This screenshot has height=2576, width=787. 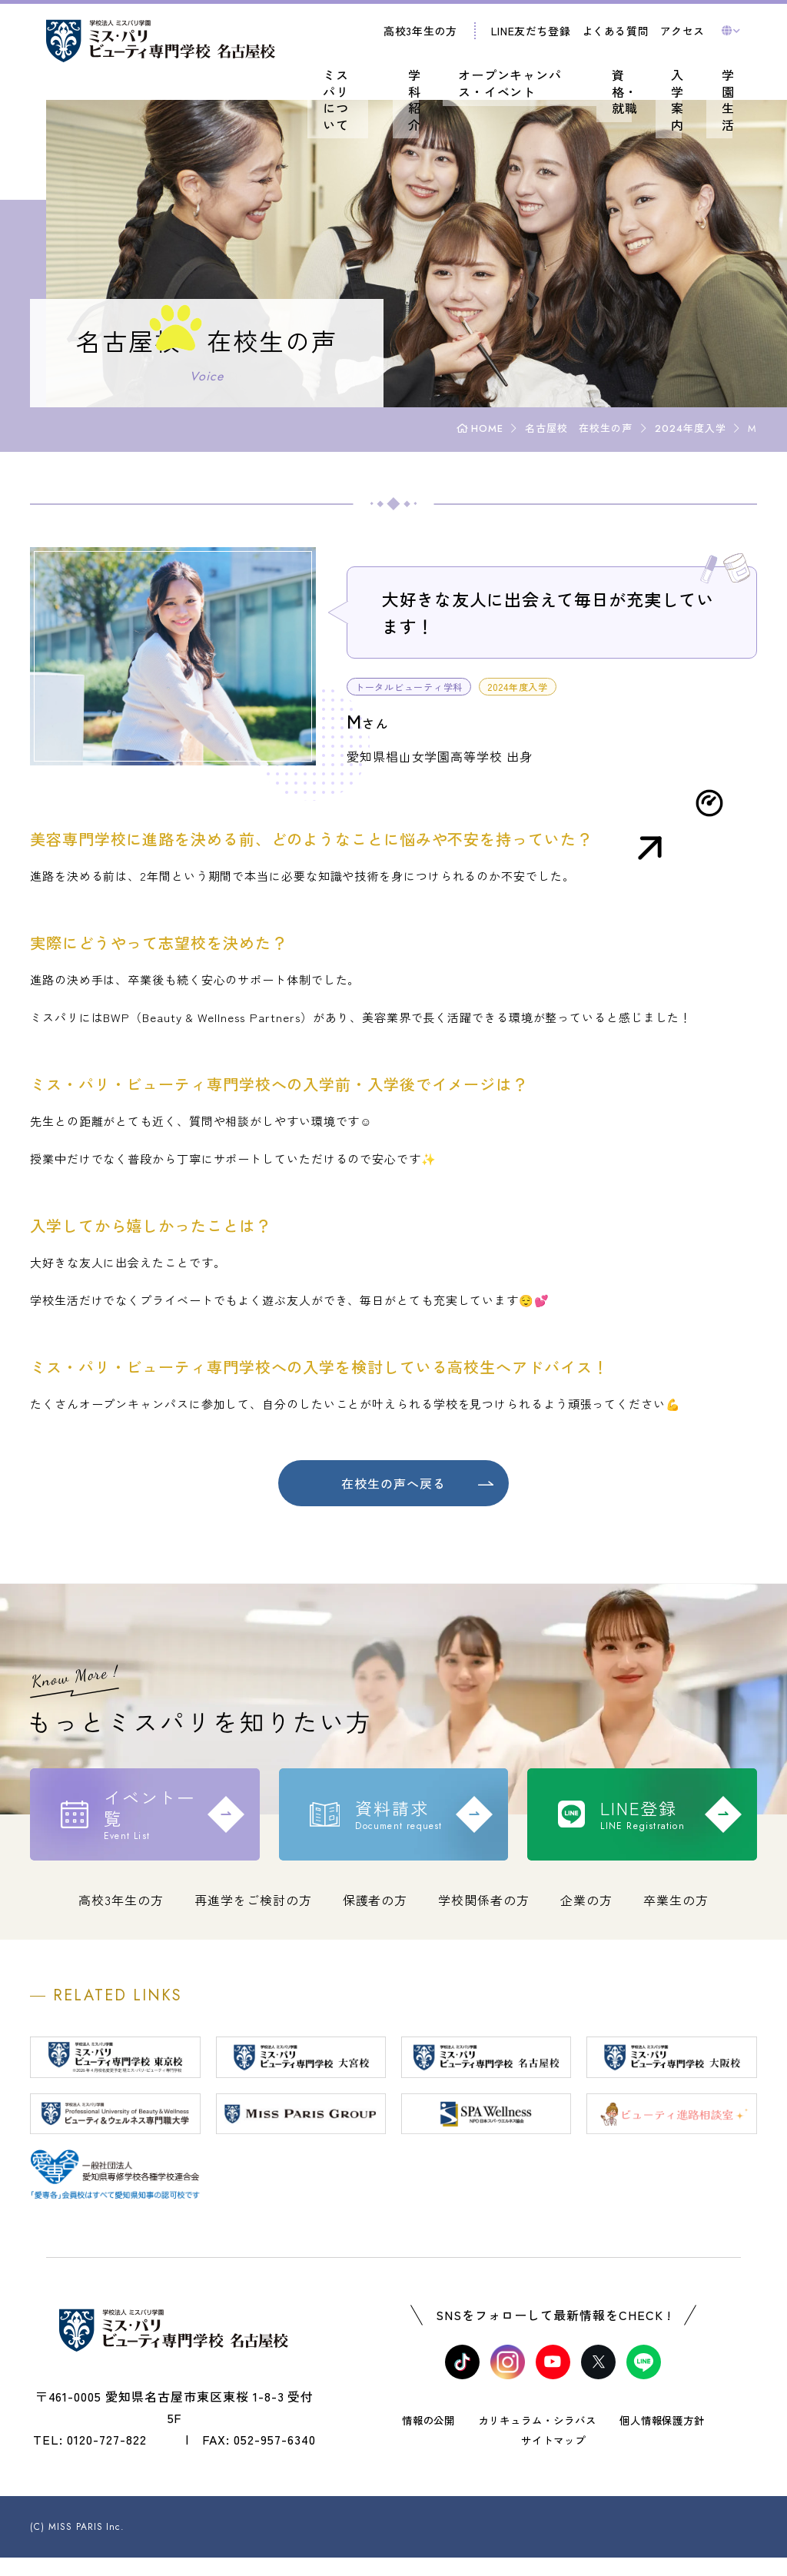 What do you see at coordinates (175, 327) in the screenshot?
I see `access pet-related features or settings` at bounding box center [175, 327].